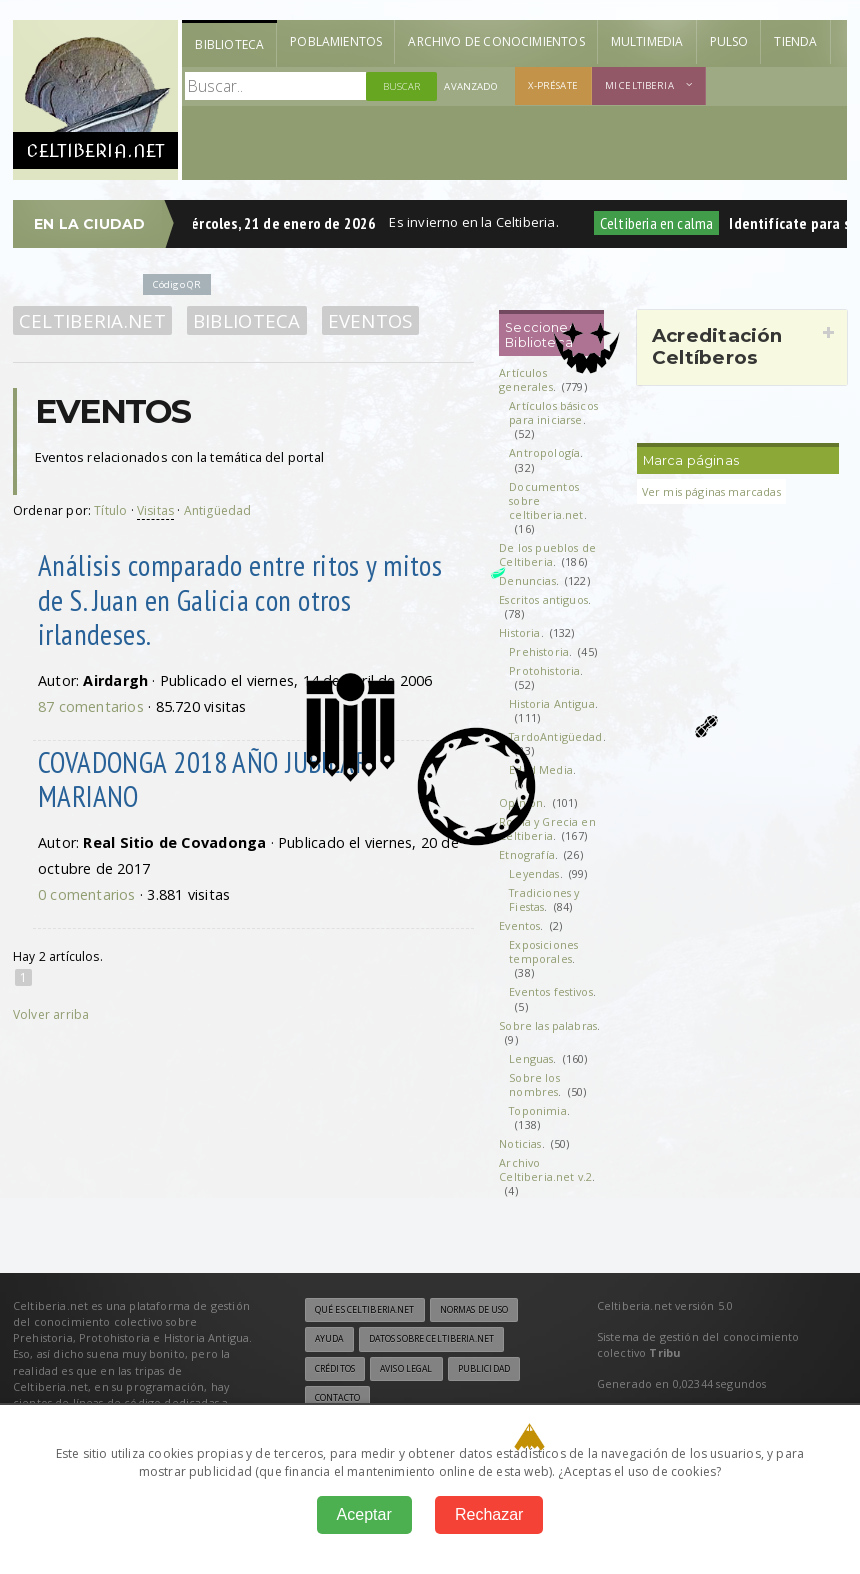 The height and width of the screenshot is (1574, 860). What do you see at coordinates (350, 727) in the screenshot?
I see `select ancient roman armor piece` at bounding box center [350, 727].